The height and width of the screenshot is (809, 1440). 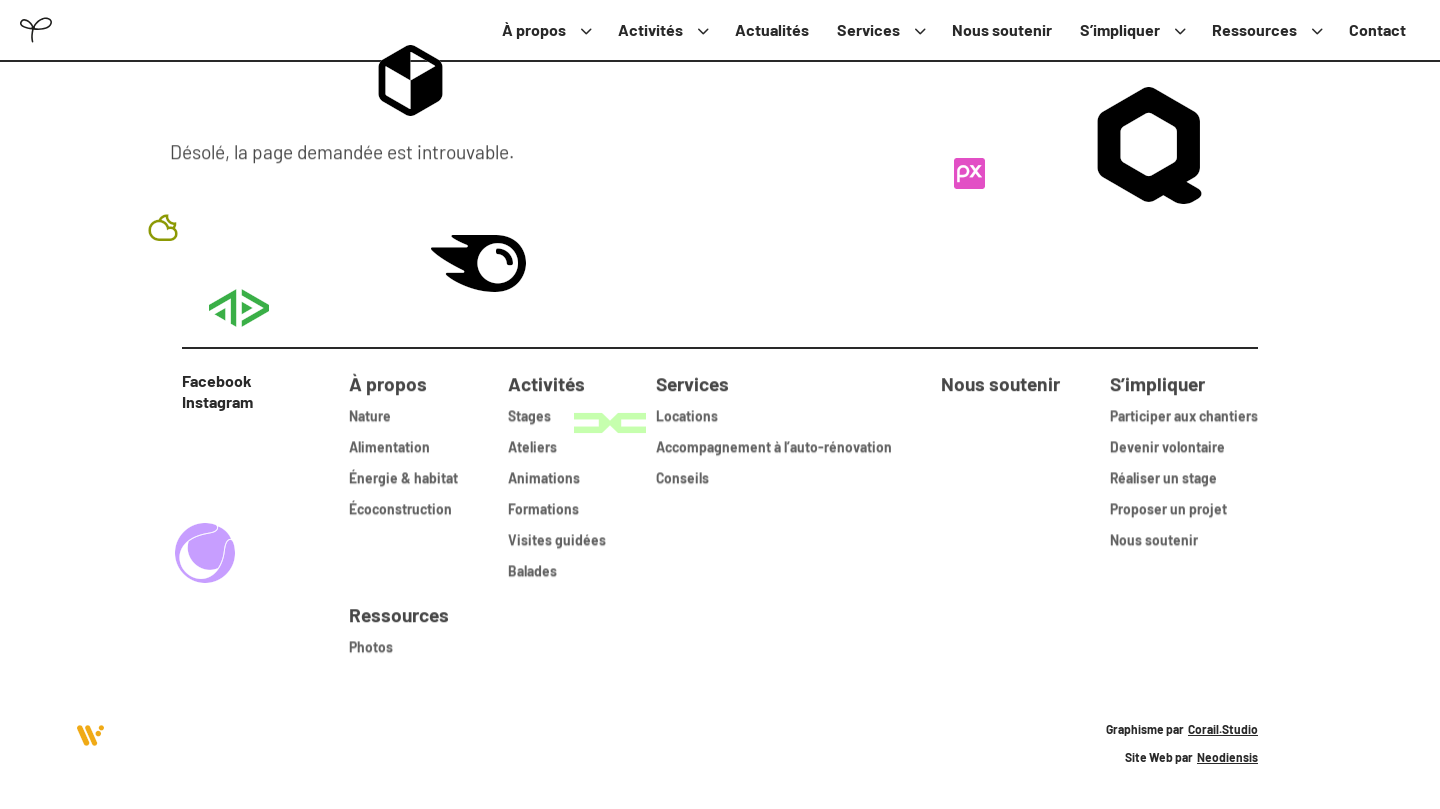 I want to click on open pixabay website or app, so click(x=969, y=173).